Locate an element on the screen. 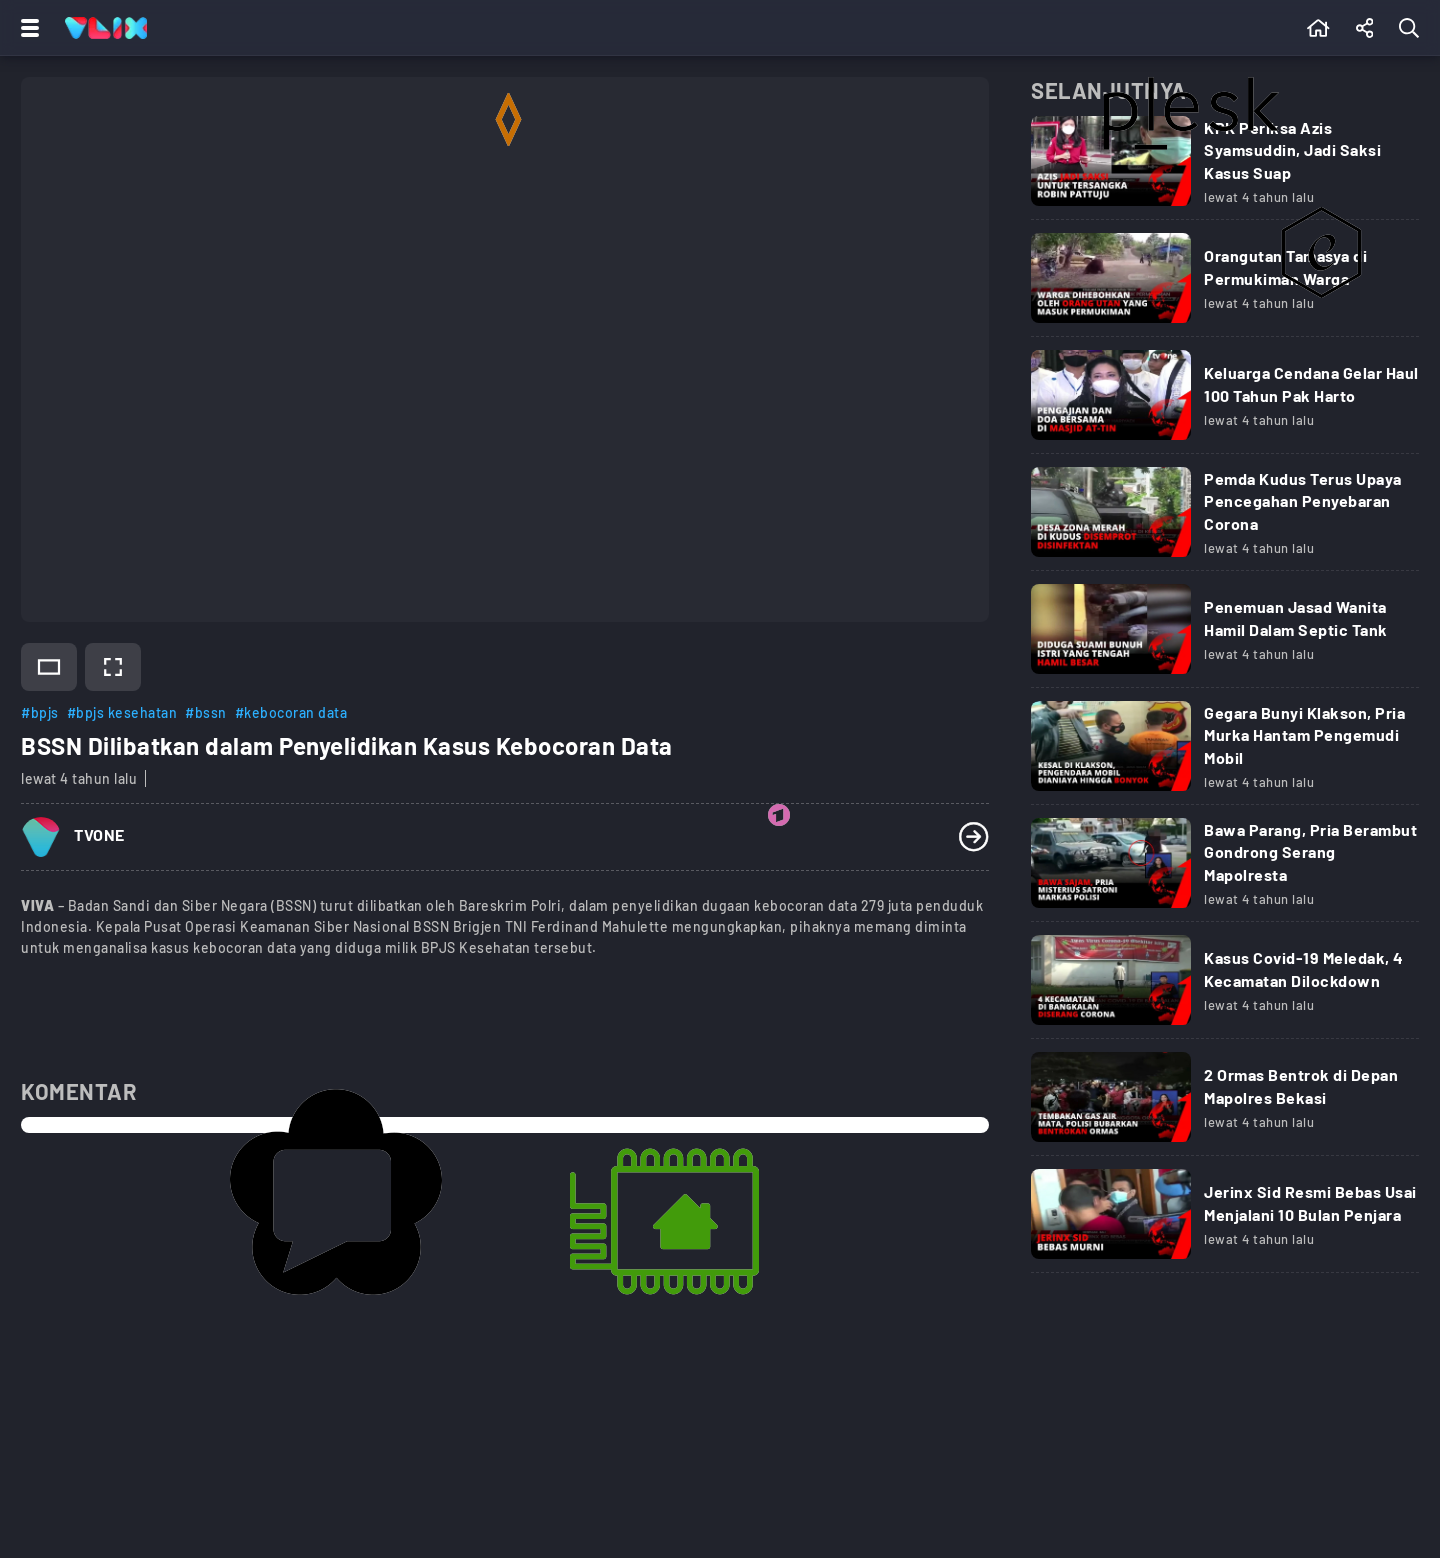 Image resolution: width=1440 pixels, height=1558 pixels. plesk web hosting control panel logo is located at coordinates (1191, 113).